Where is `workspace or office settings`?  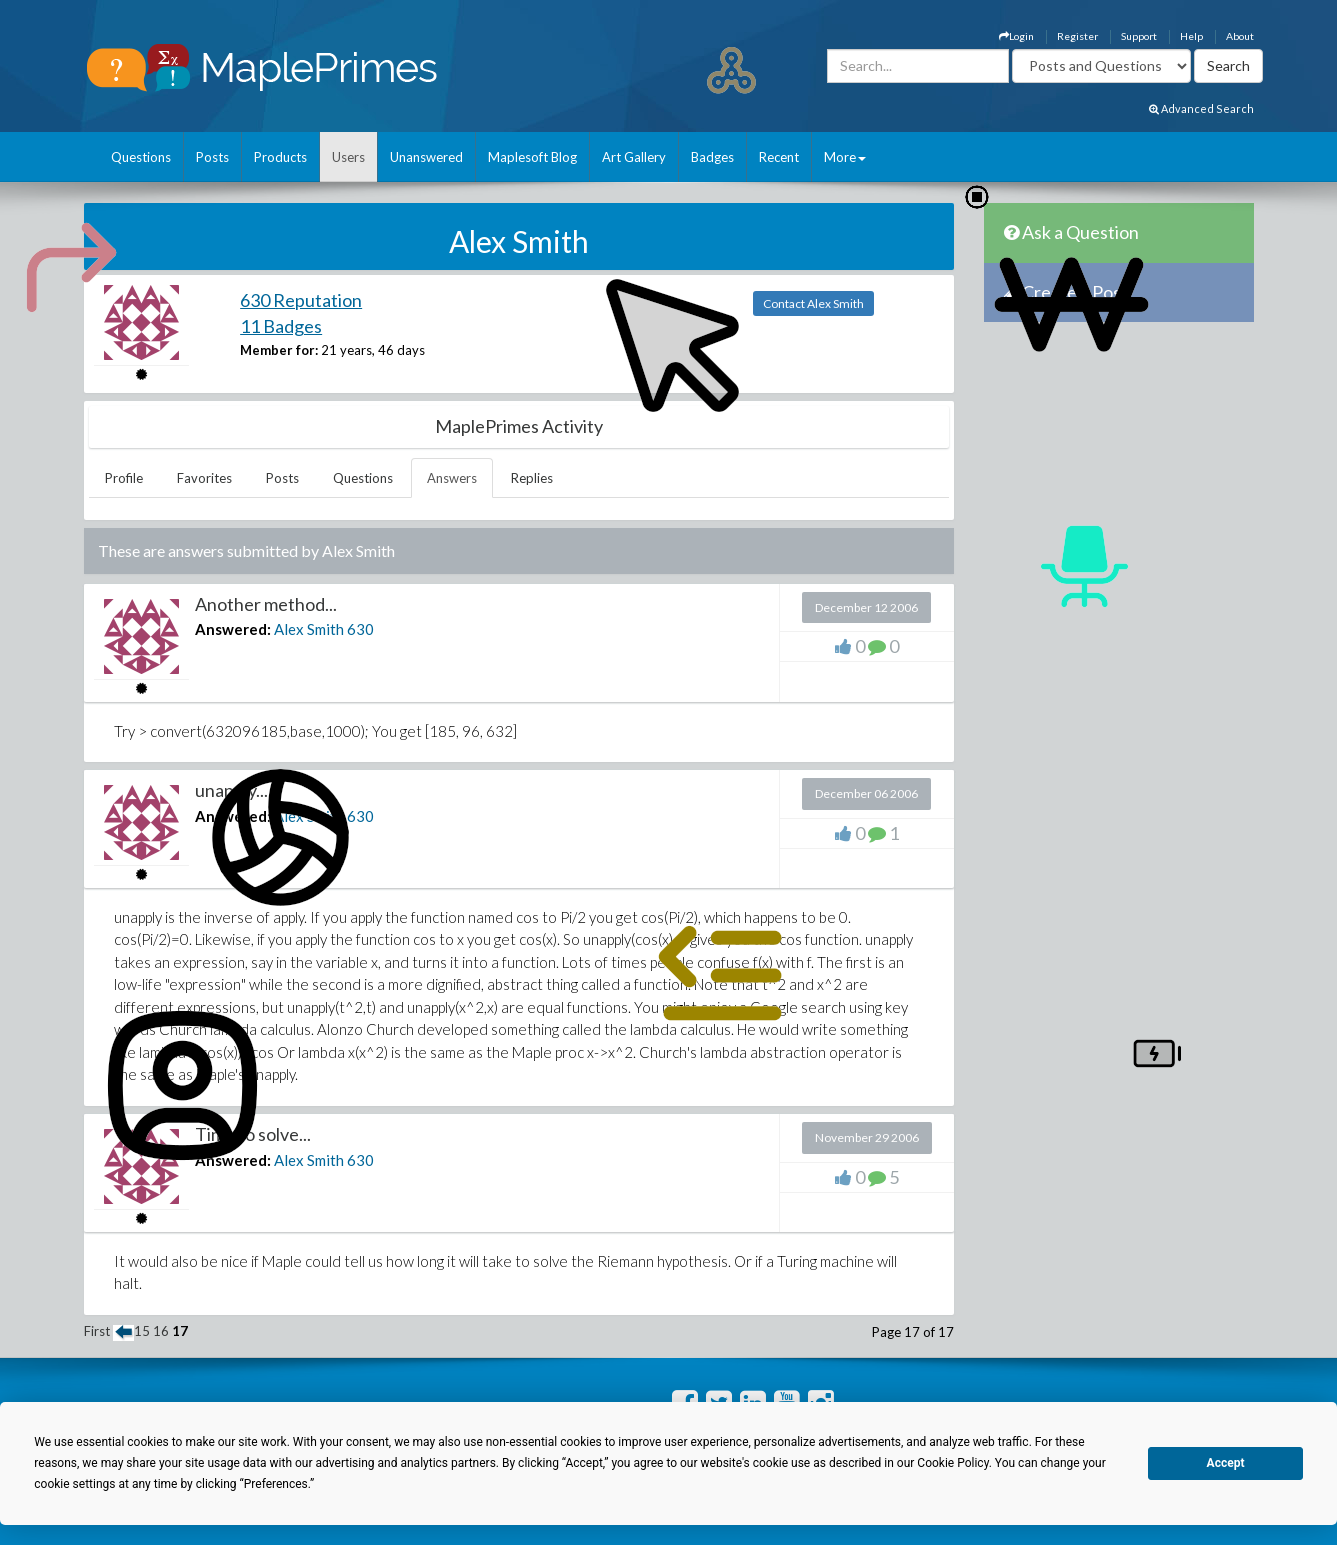 workspace or office settings is located at coordinates (1084, 566).